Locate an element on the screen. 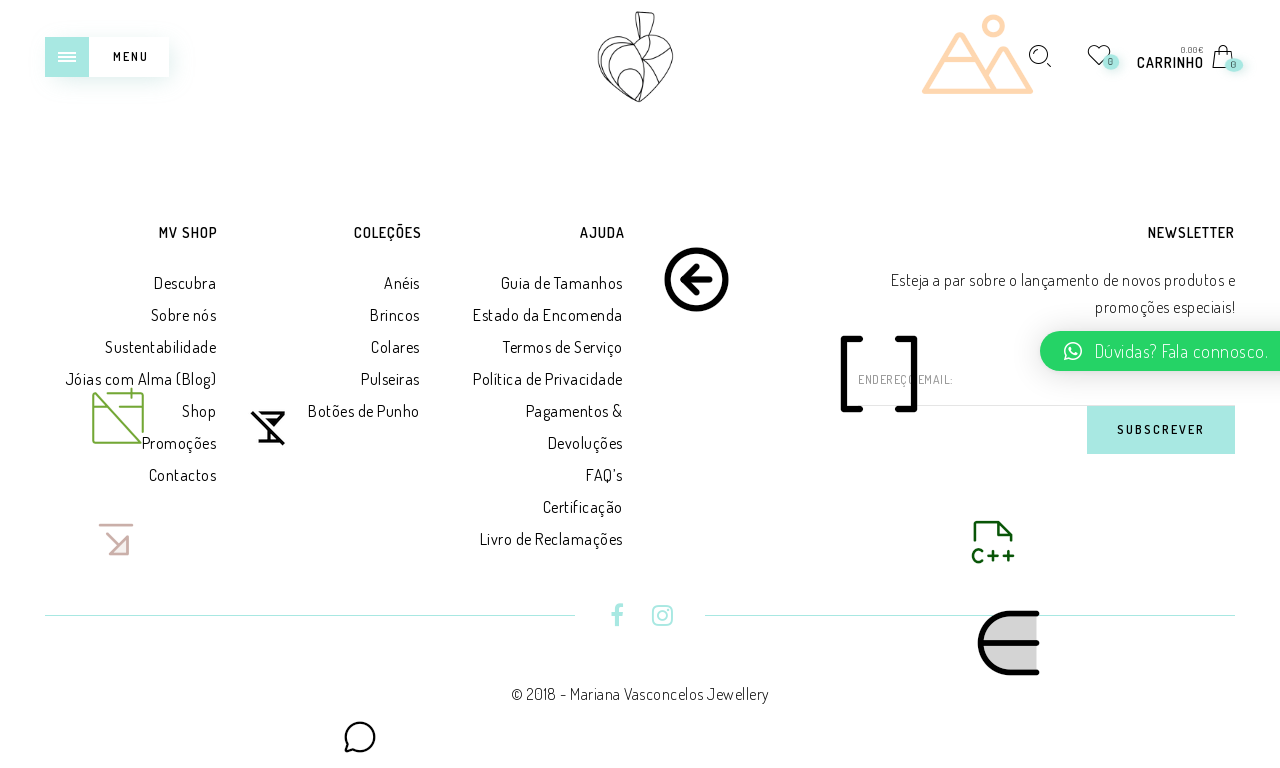 This screenshot has height=768, width=1280. disable calendar or scheduling features is located at coordinates (118, 418).